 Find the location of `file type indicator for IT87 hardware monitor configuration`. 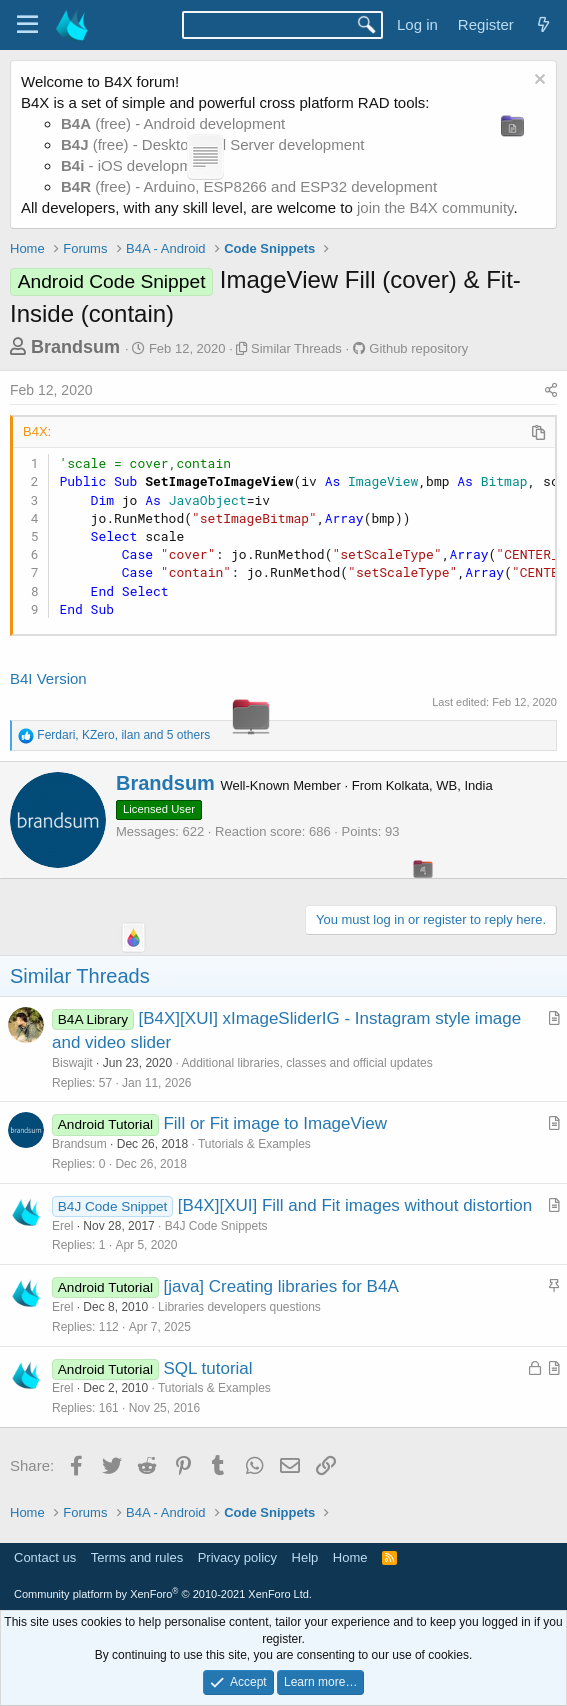

file type indicator for IT87 hardware monitor configuration is located at coordinates (133, 937).